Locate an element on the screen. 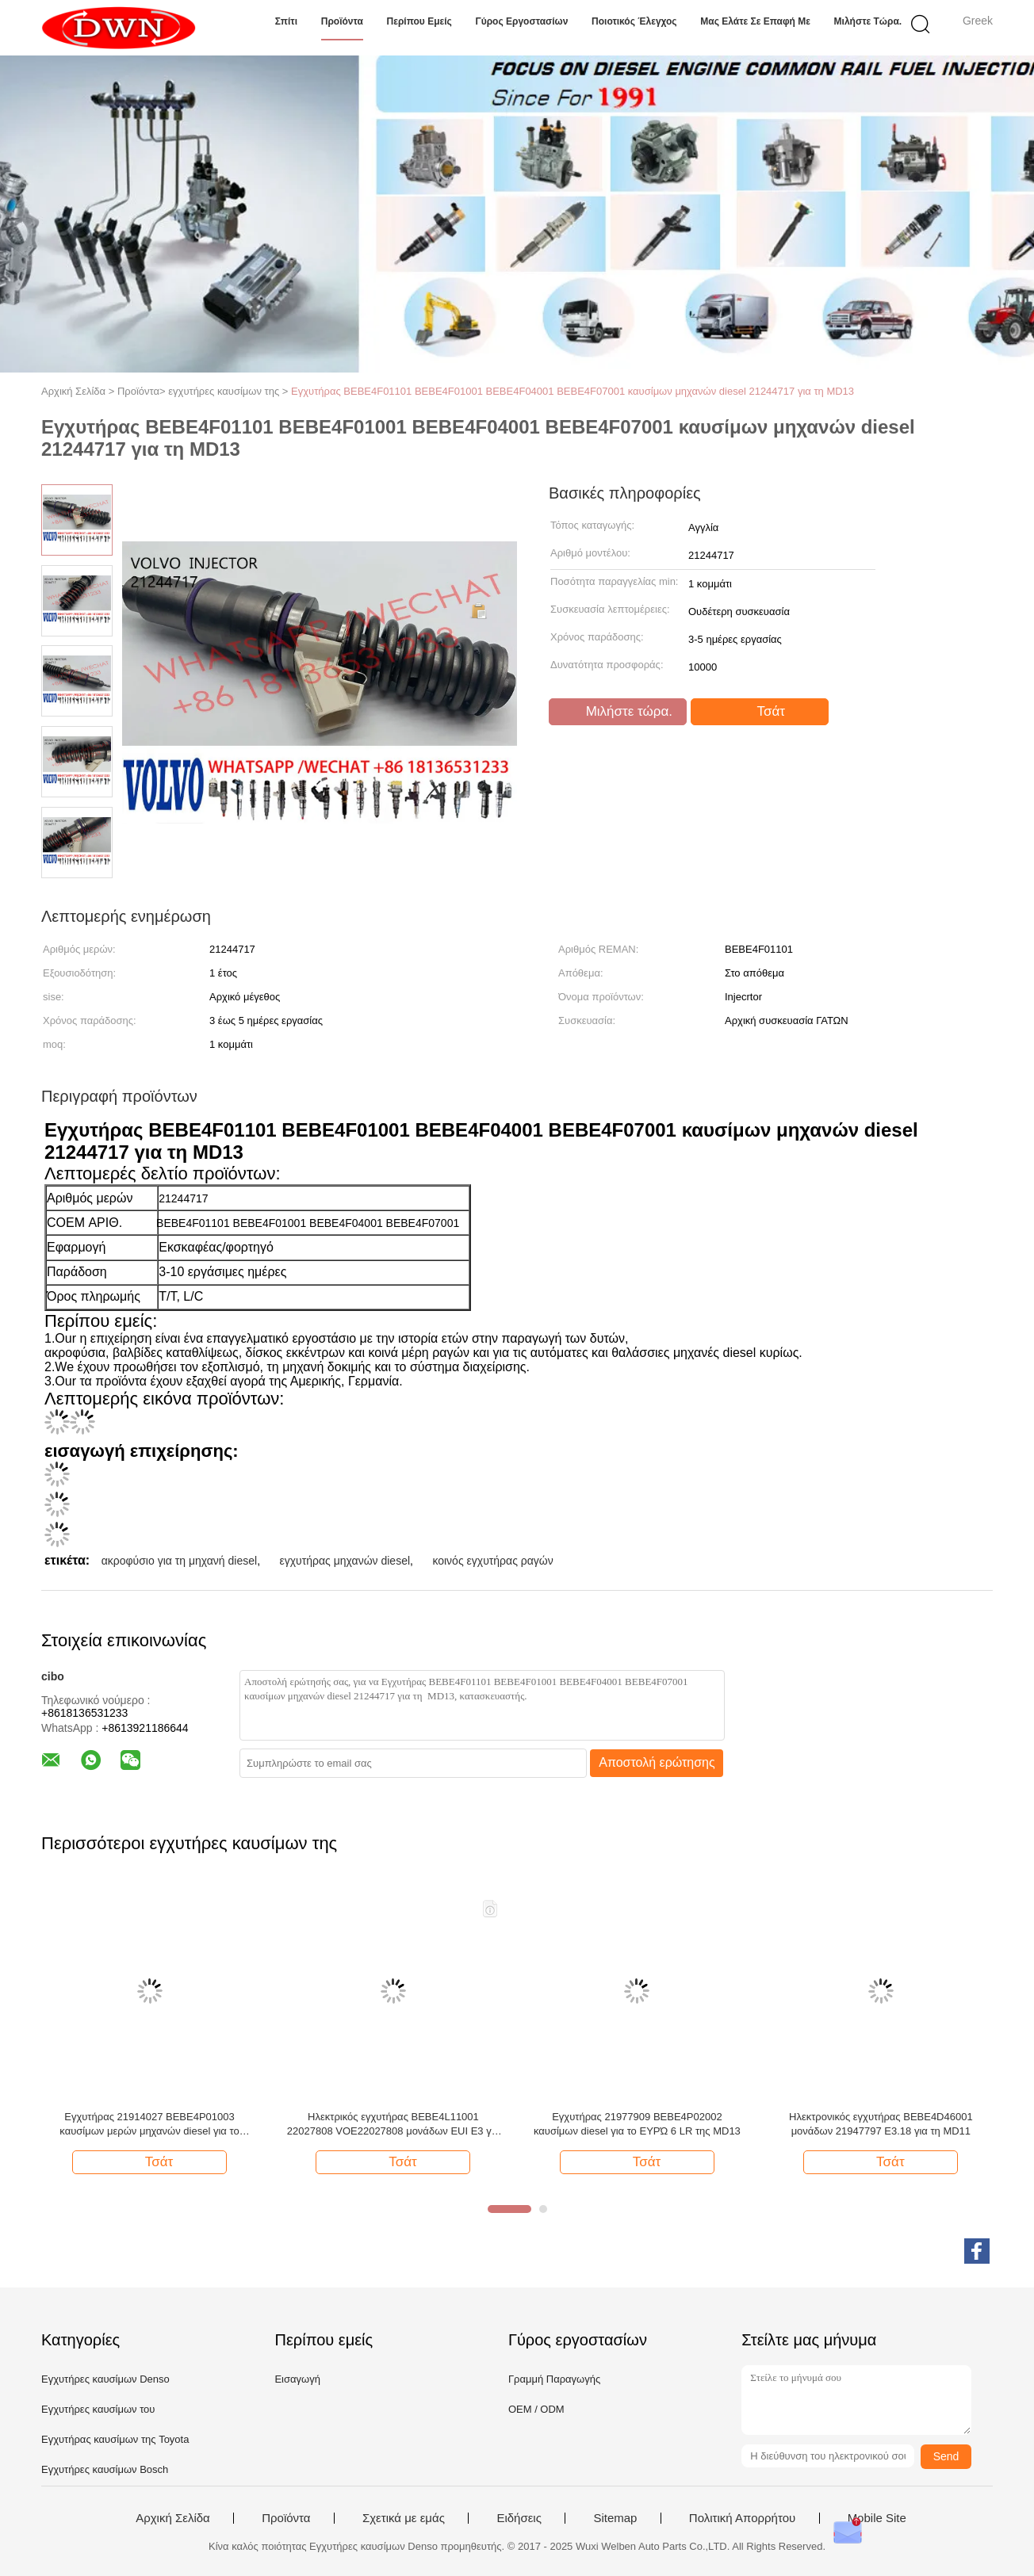 The image size is (1034, 2576). open the readme documentation file is located at coordinates (490, 1909).